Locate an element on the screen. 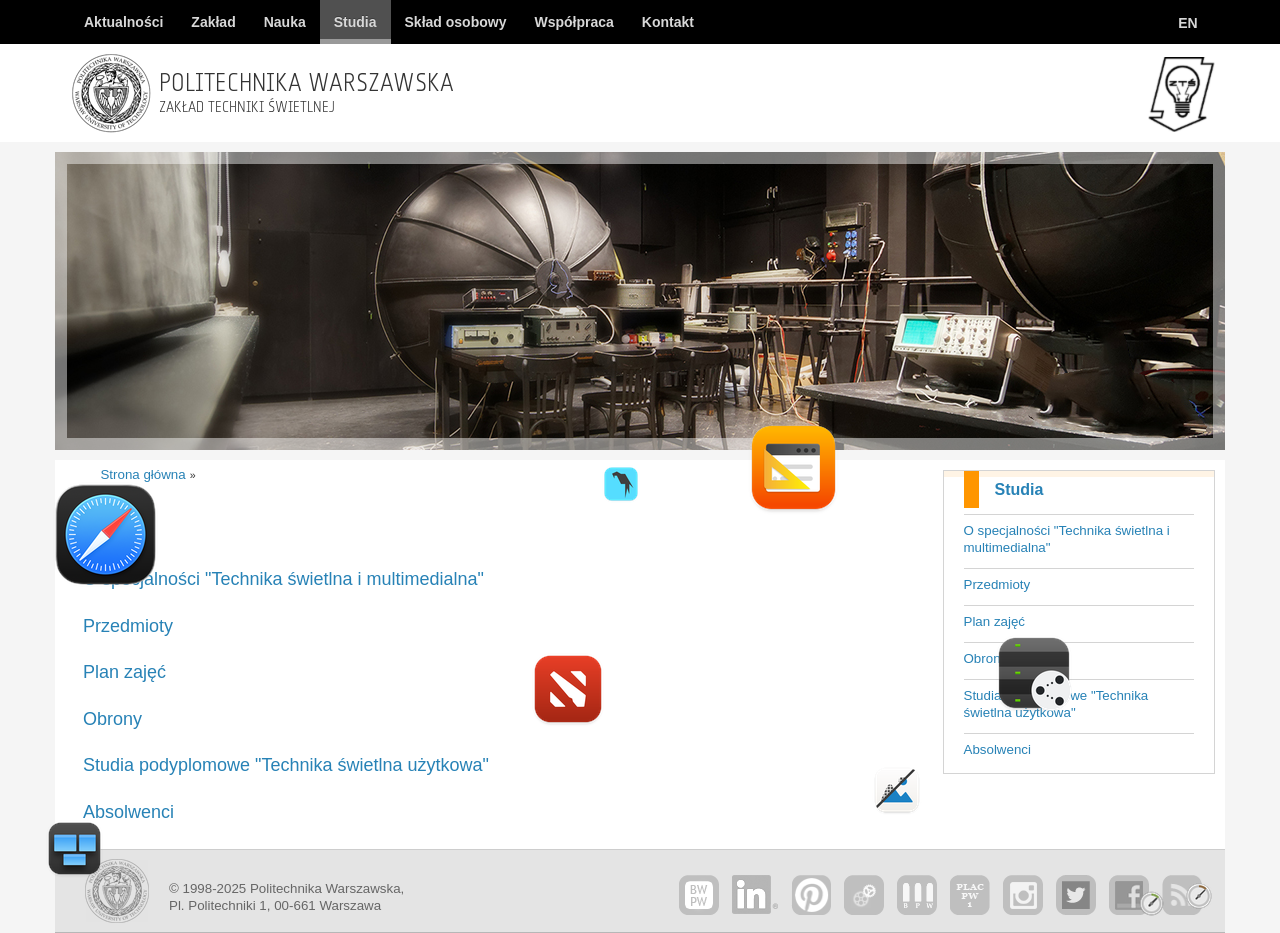  launch Dota 2 is located at coordinates (568, 689).